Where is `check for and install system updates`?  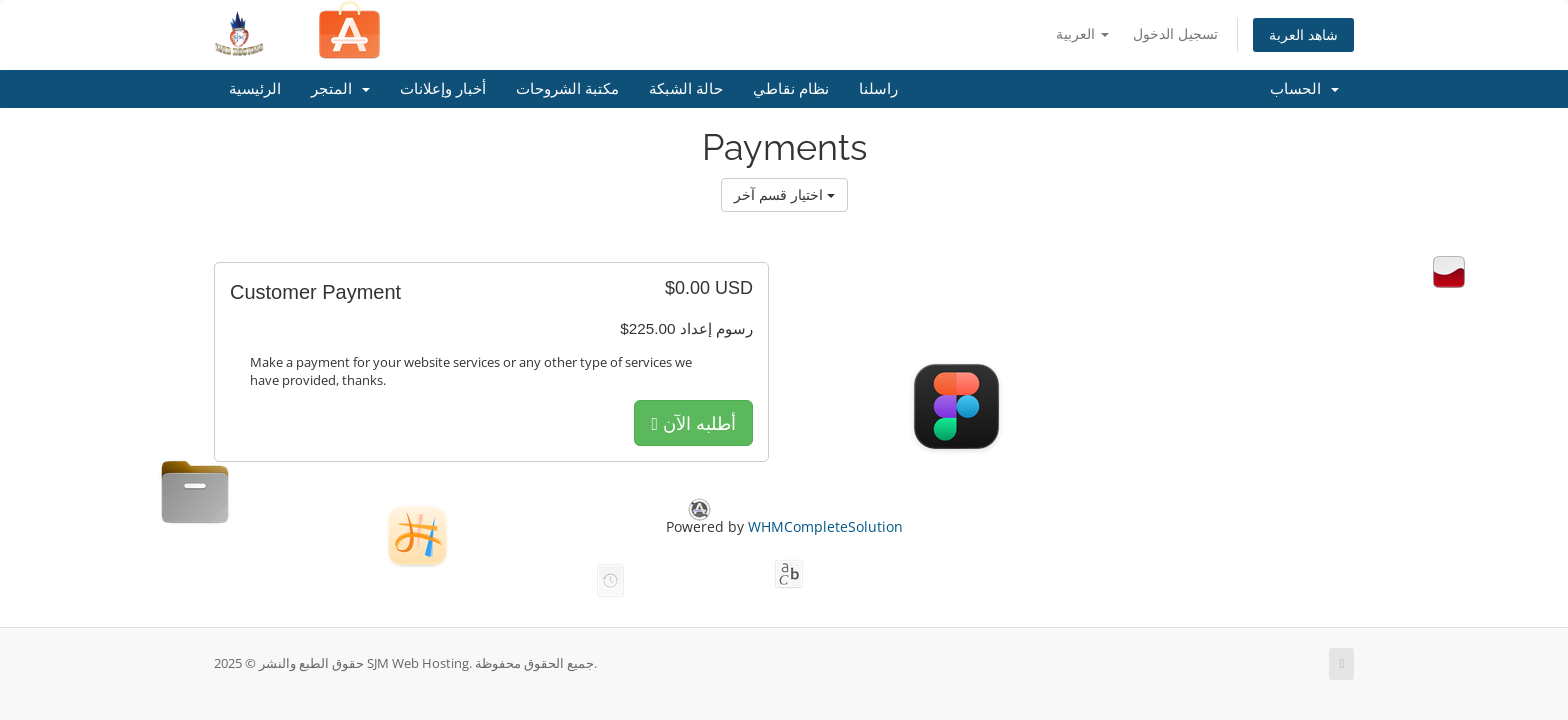
check for and install system updates is located at coordinates (699, 509).